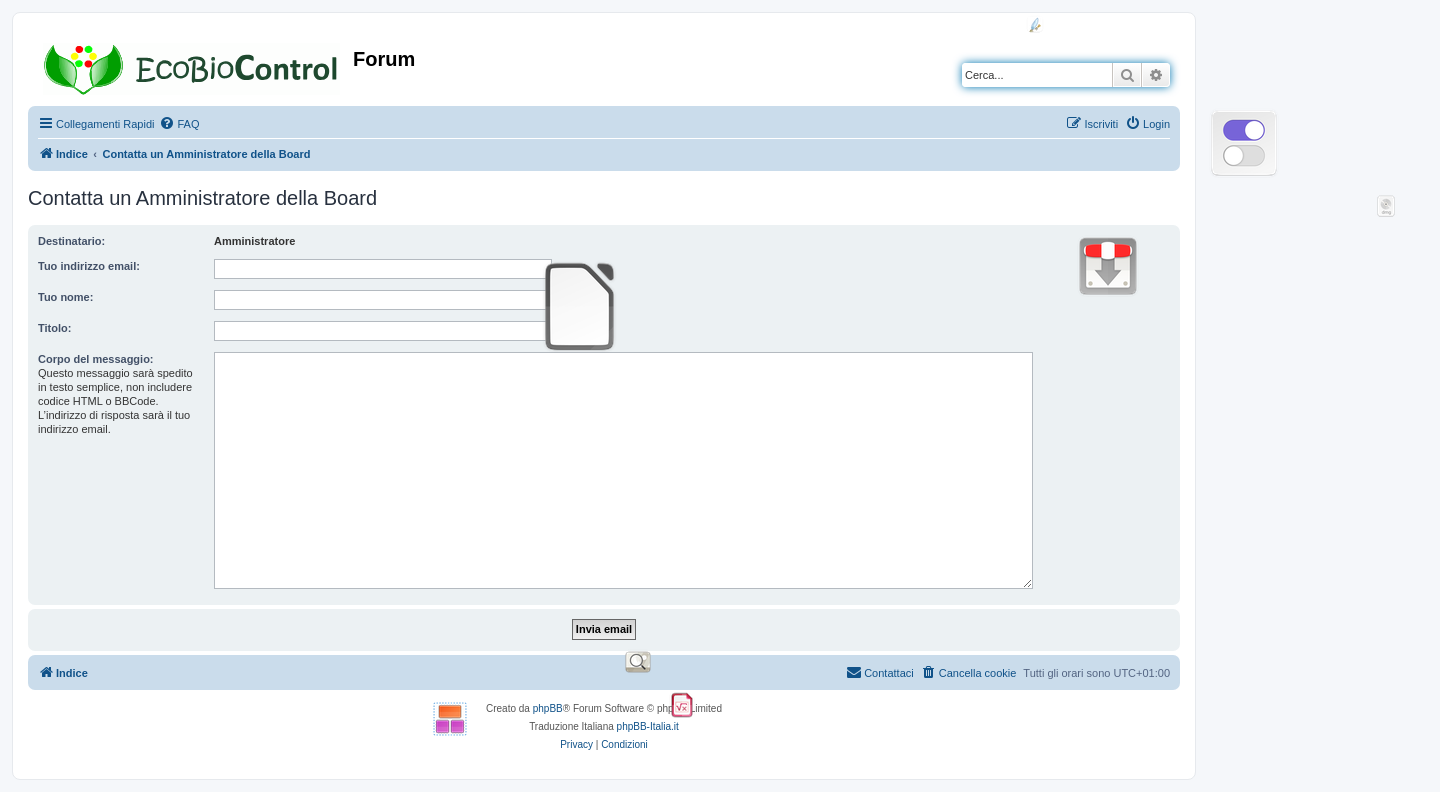 The width and height of the screenshot is (1440, 792). Describe the element at coordinates (579, 306) in the screenshot. I see `open LibreOffice suite` at that location.